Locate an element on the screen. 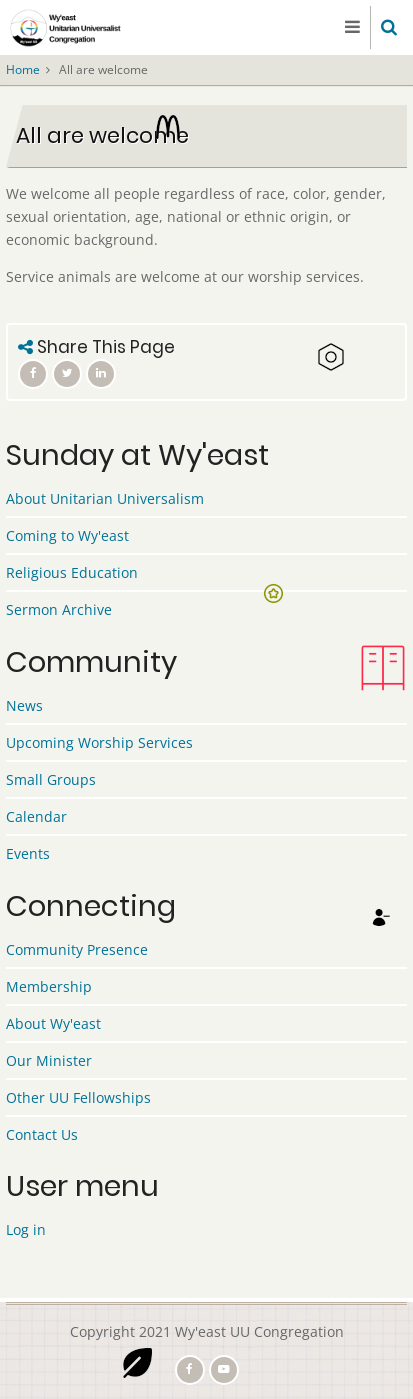  remove a user or contact is located at coordinates (380, 917).